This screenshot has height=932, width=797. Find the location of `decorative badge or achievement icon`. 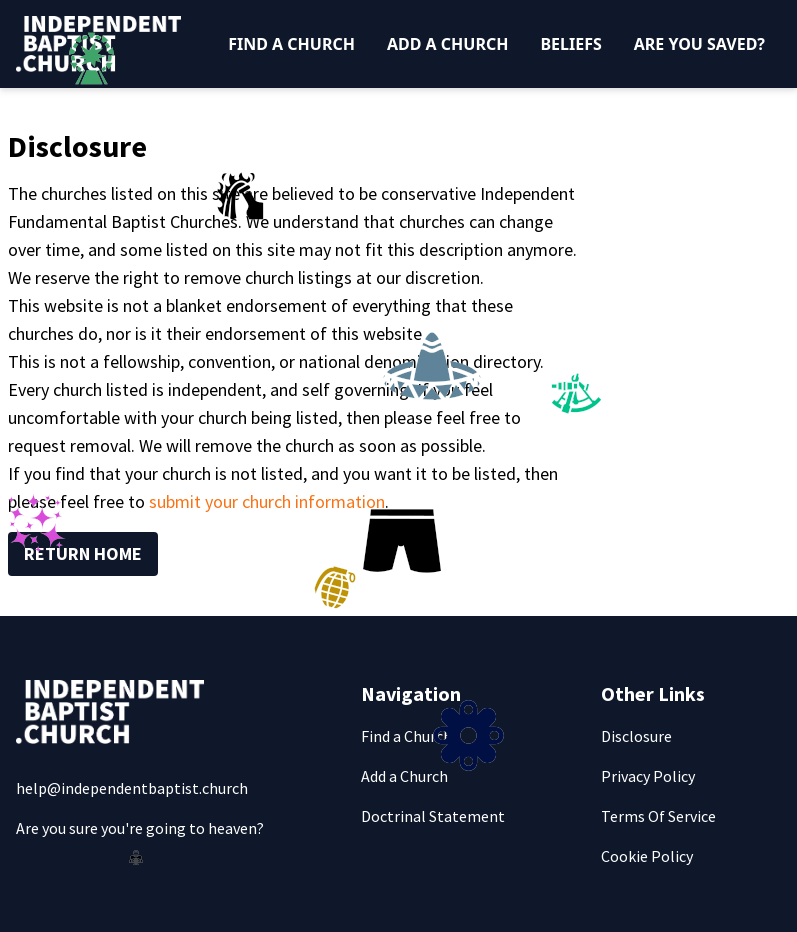

decorative badge or achievement icon is located at coordinates (468, 735).